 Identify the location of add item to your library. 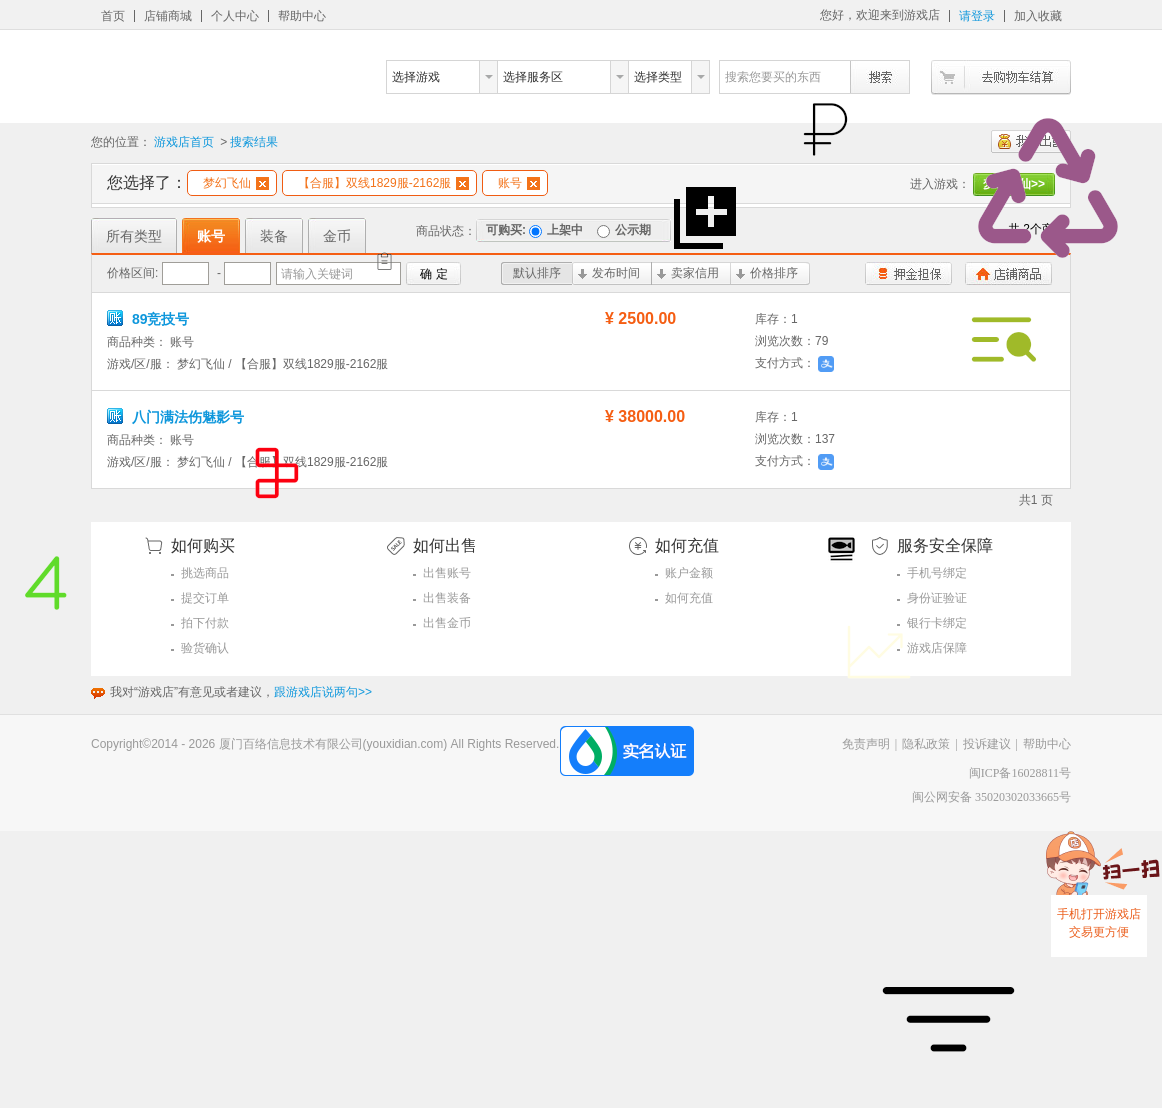
(705, 218).